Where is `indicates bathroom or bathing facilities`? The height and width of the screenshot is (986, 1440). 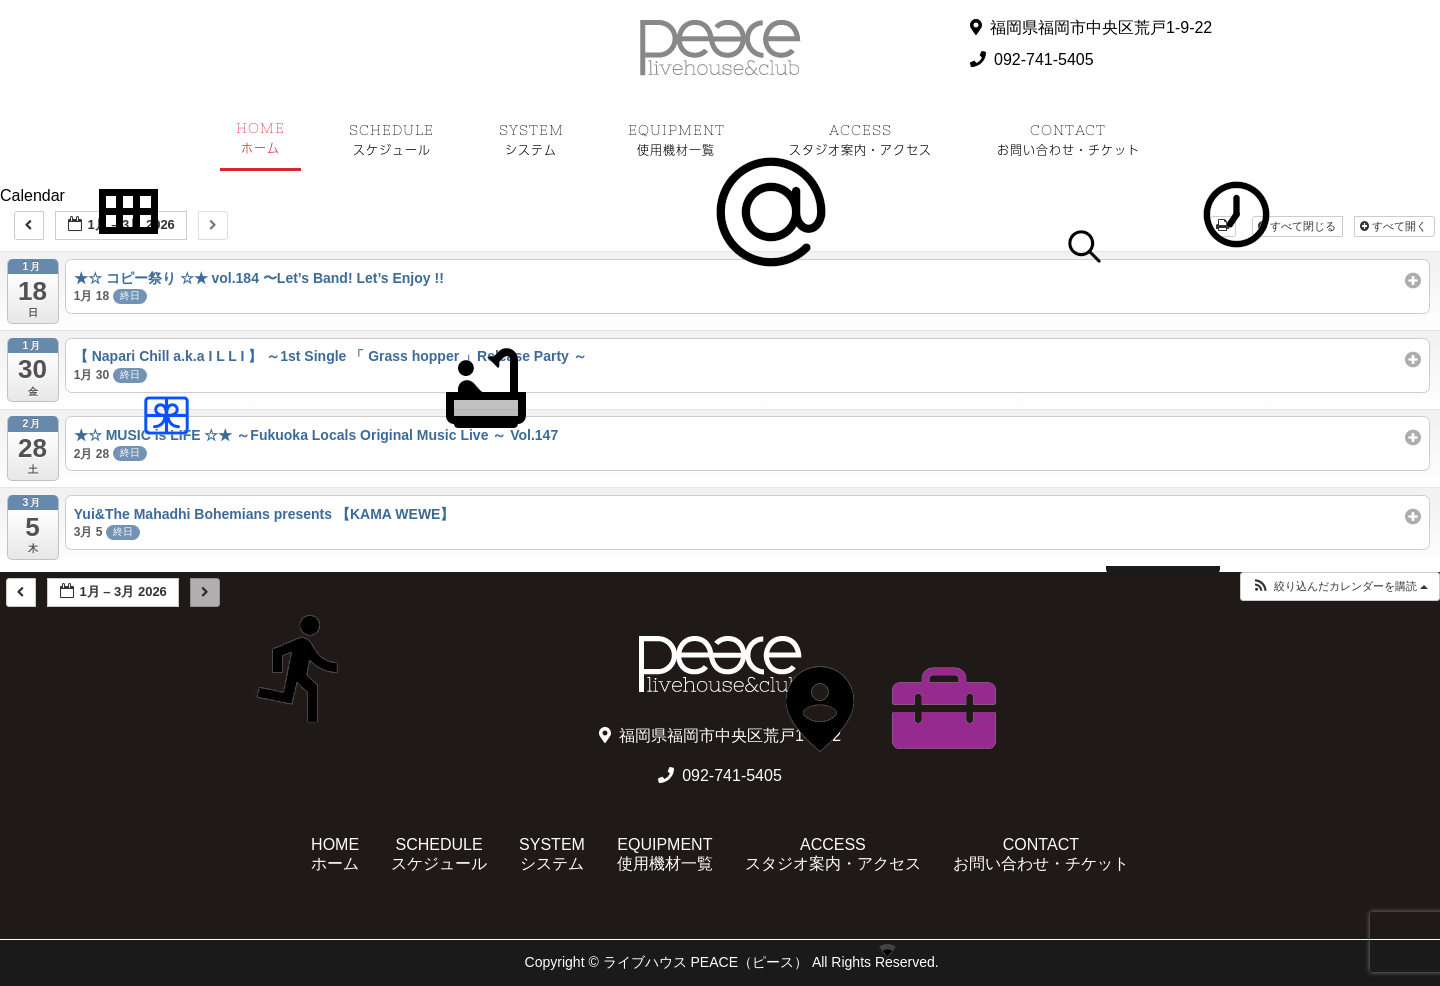
indicates bathroom or bathing facilities is located at coordinates (486, 388).